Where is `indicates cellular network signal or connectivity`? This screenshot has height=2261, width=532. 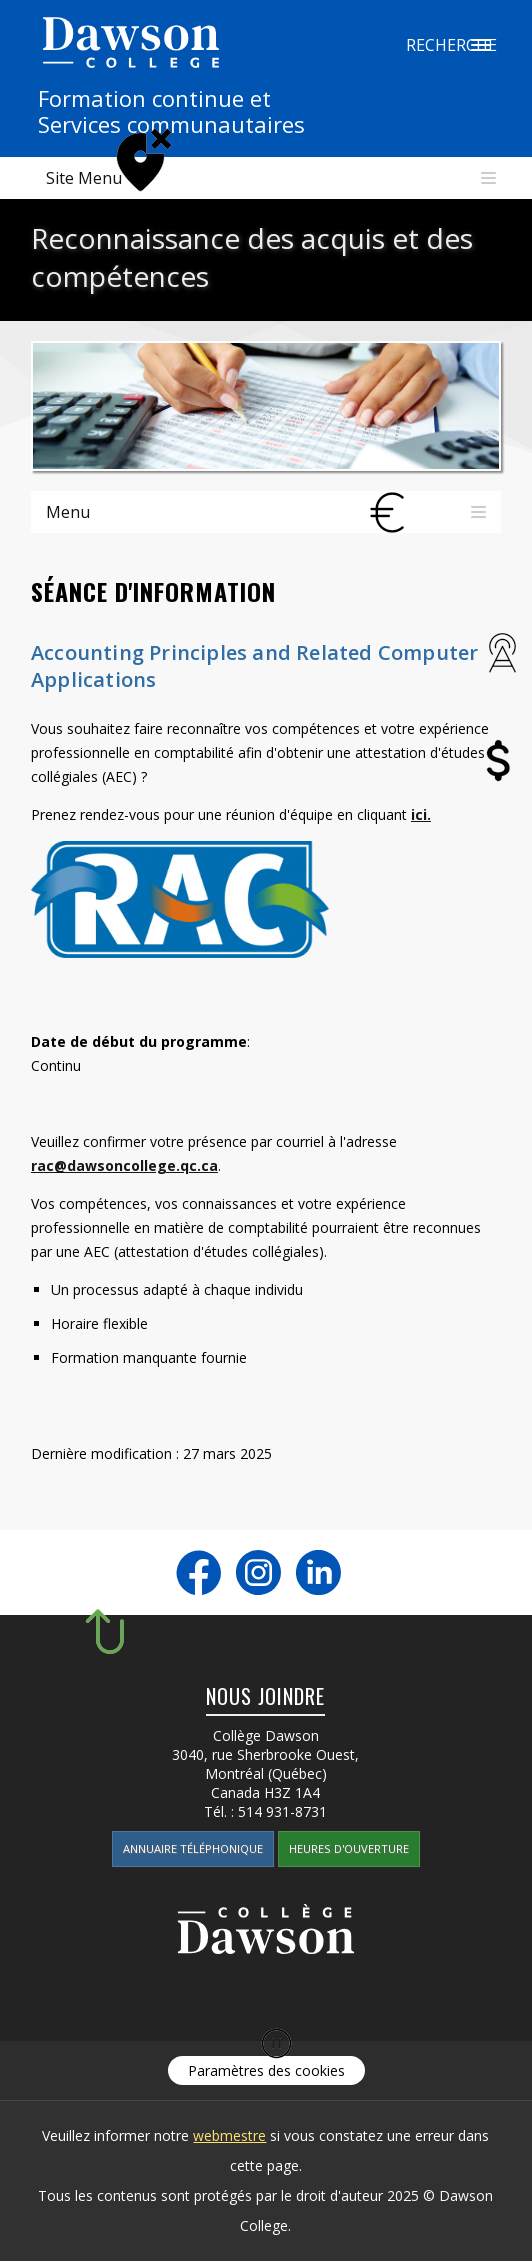
indicates cellular network signal or connectivity is located at coordinates (502, 653).